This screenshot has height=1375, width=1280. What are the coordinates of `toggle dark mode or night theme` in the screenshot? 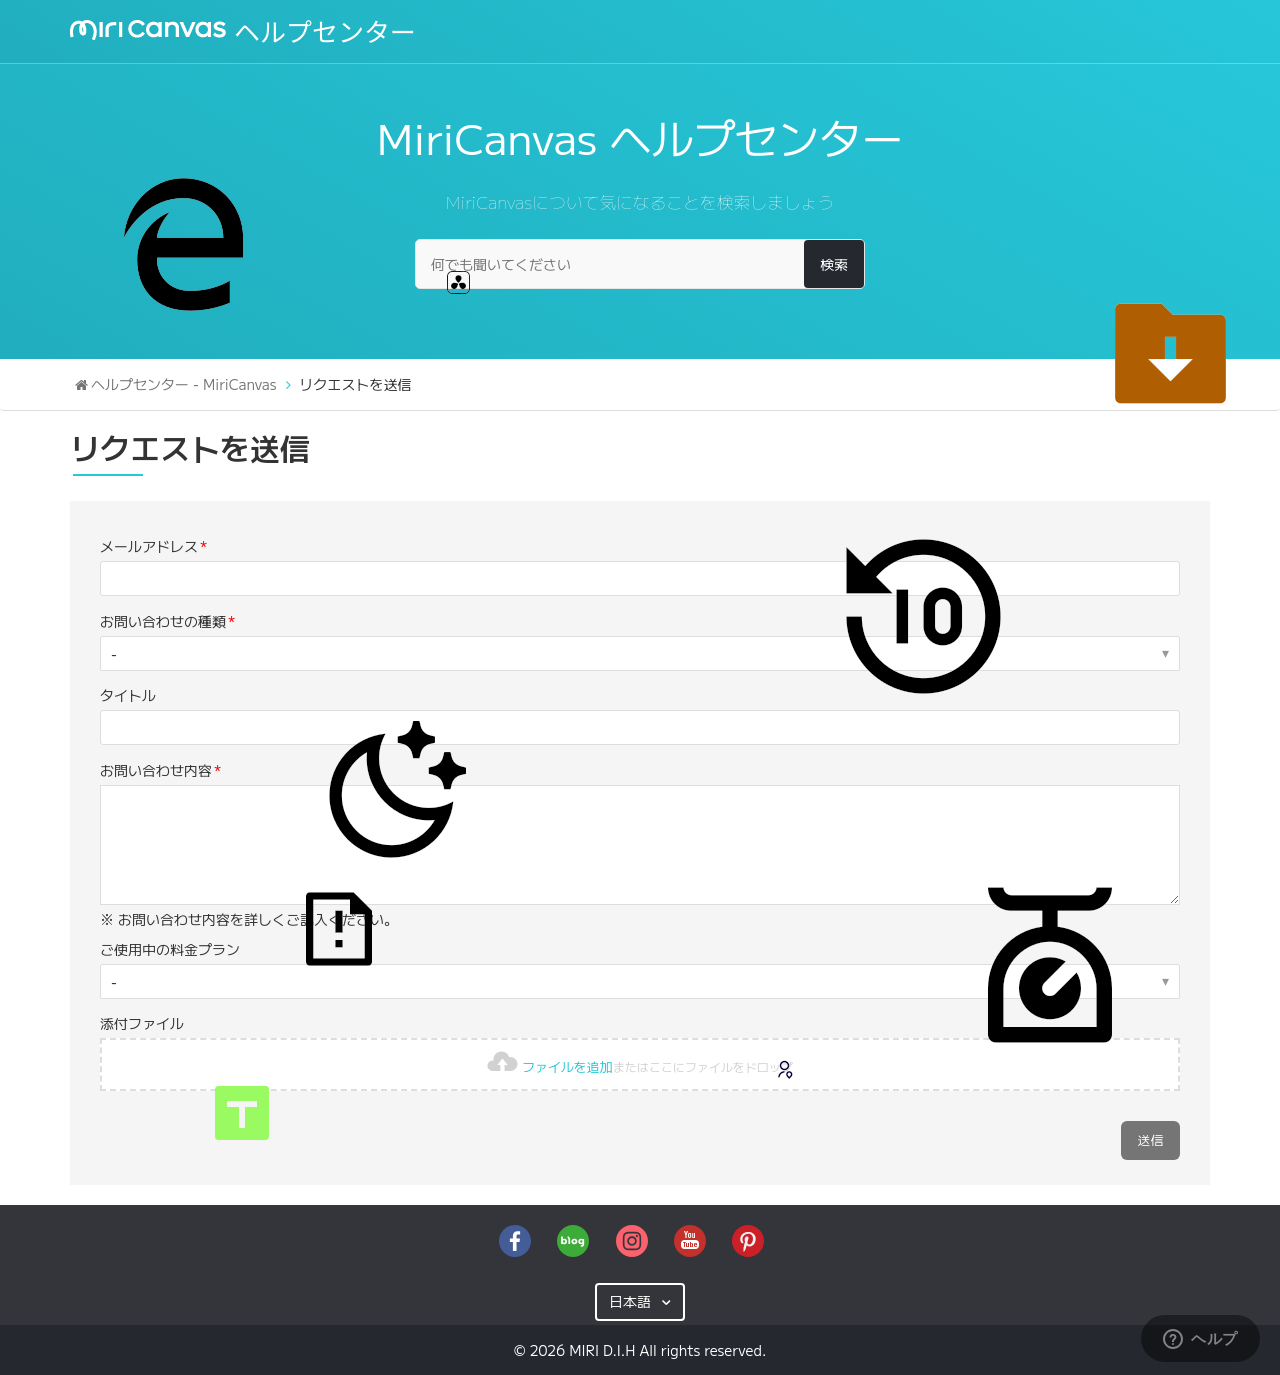 It's located at (391, 795).